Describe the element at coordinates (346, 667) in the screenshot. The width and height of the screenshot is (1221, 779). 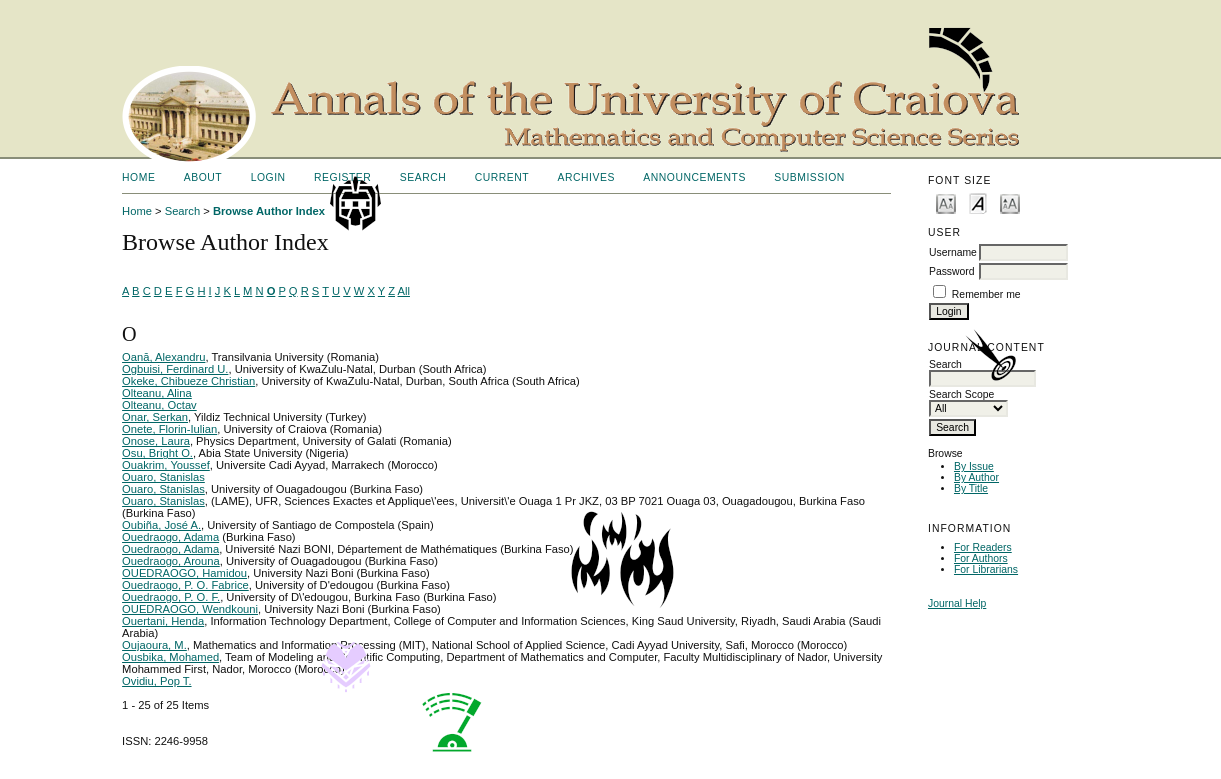
I see `select poncho clothing item` at that location.